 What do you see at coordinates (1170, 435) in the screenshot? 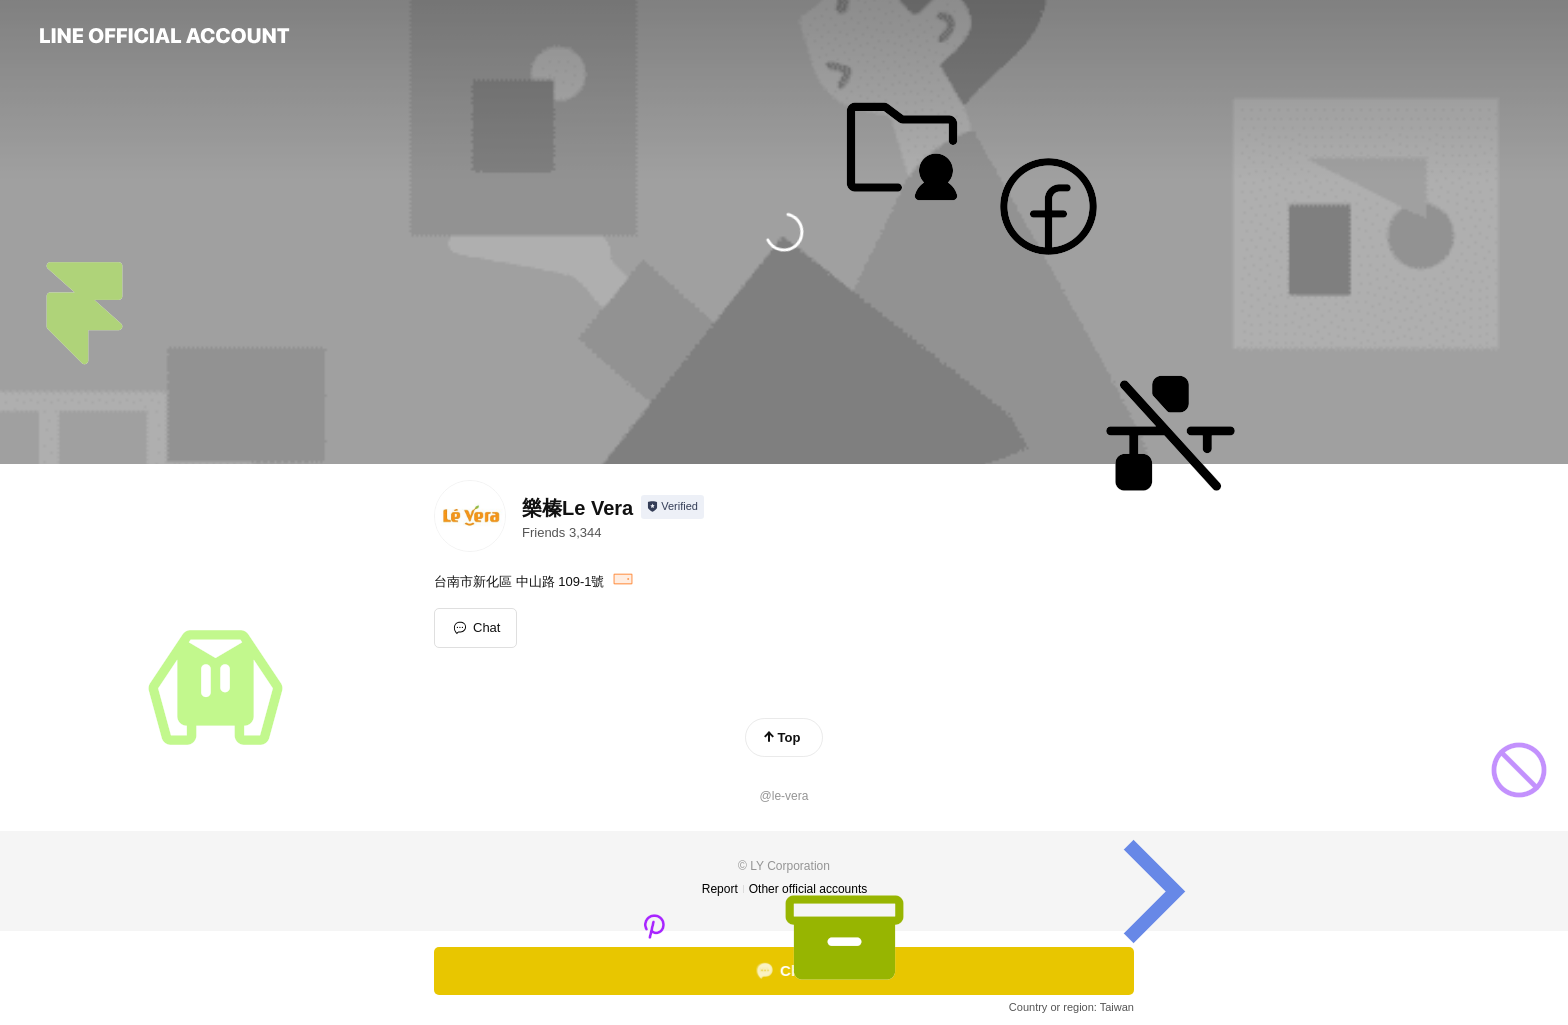
I see `indicates network connection unavailable` at bounding box center [1170, 435].